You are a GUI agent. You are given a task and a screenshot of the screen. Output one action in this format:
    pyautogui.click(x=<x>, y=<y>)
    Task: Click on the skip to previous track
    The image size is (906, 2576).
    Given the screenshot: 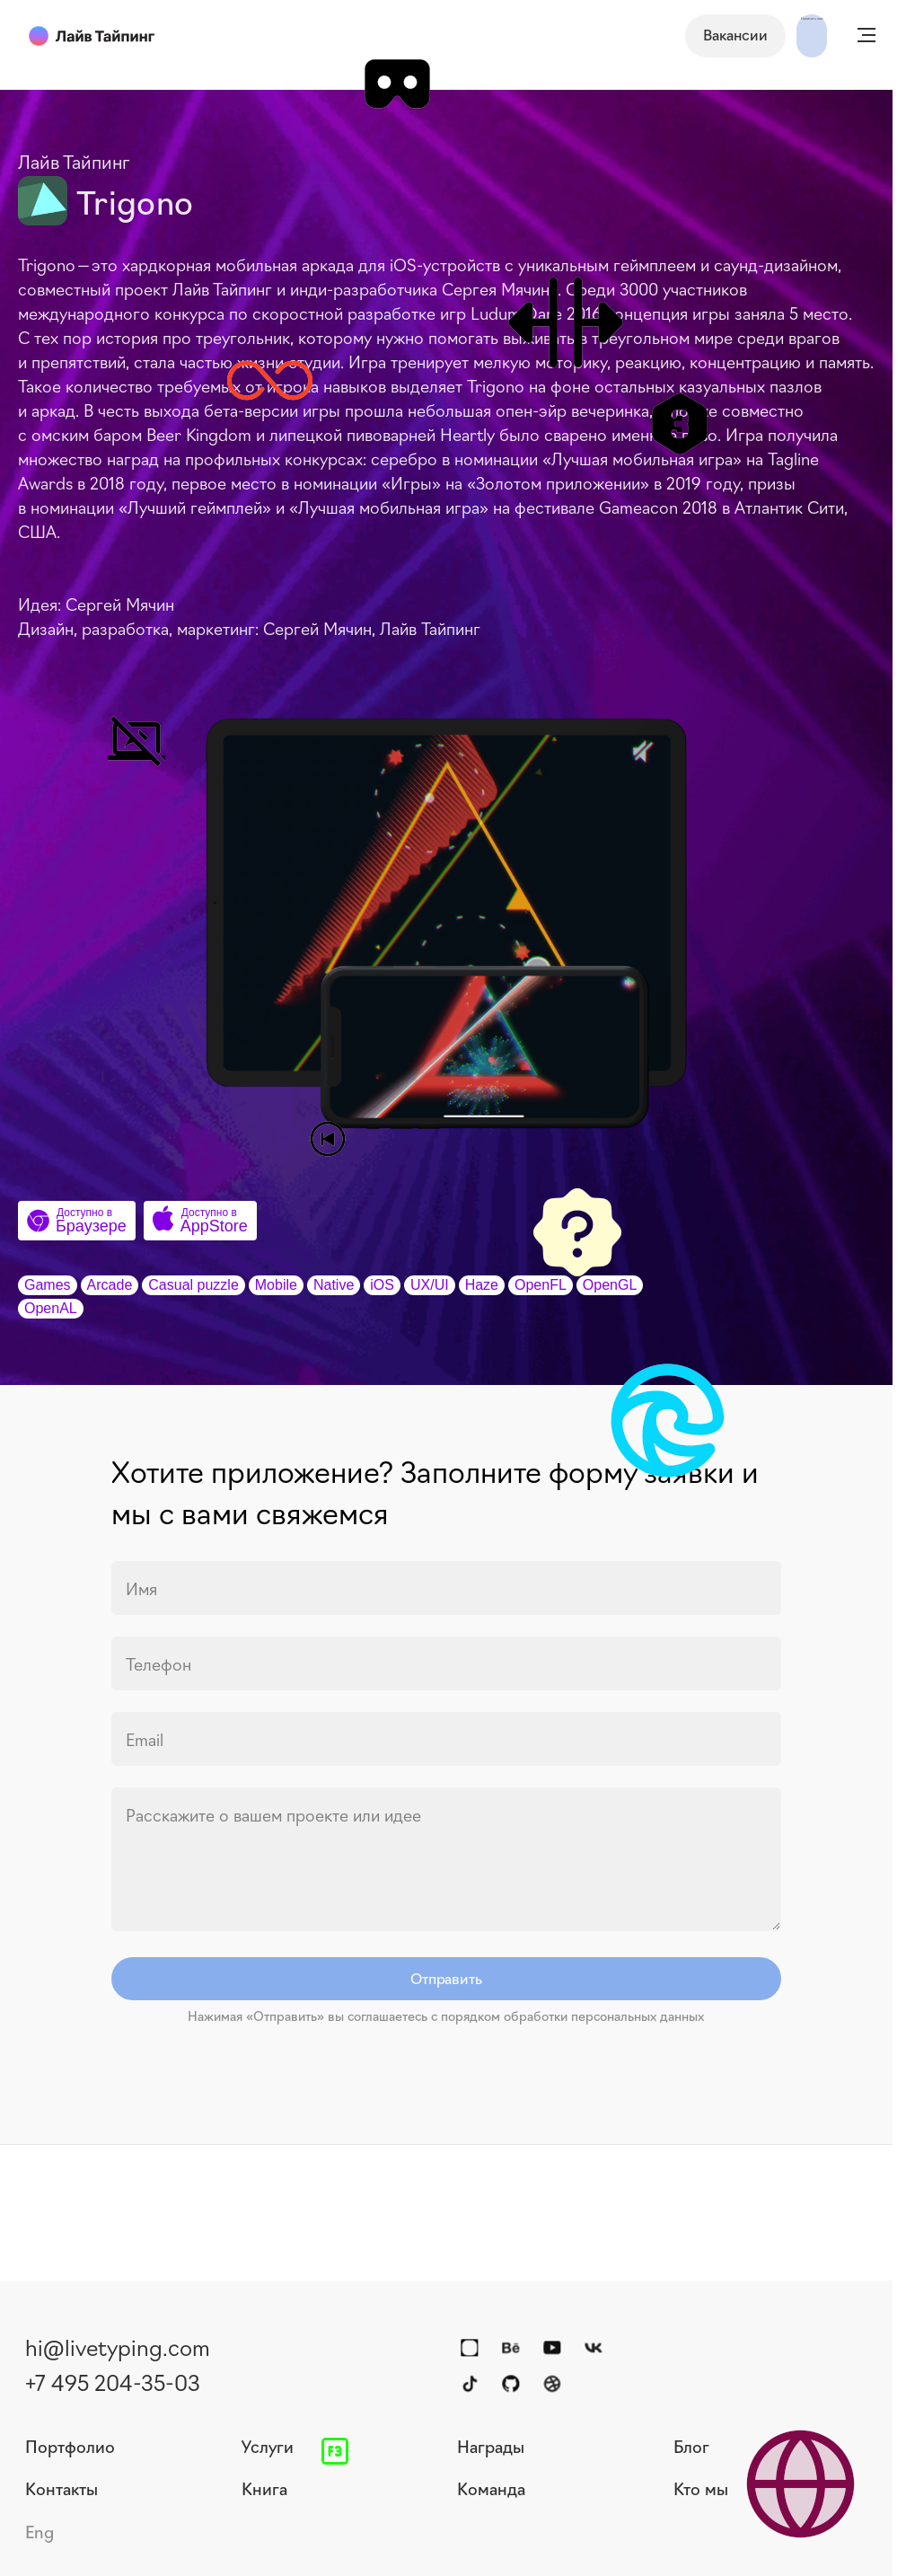 What is the action you would take?
    pyautogui.click(x=328, y=1139)
    